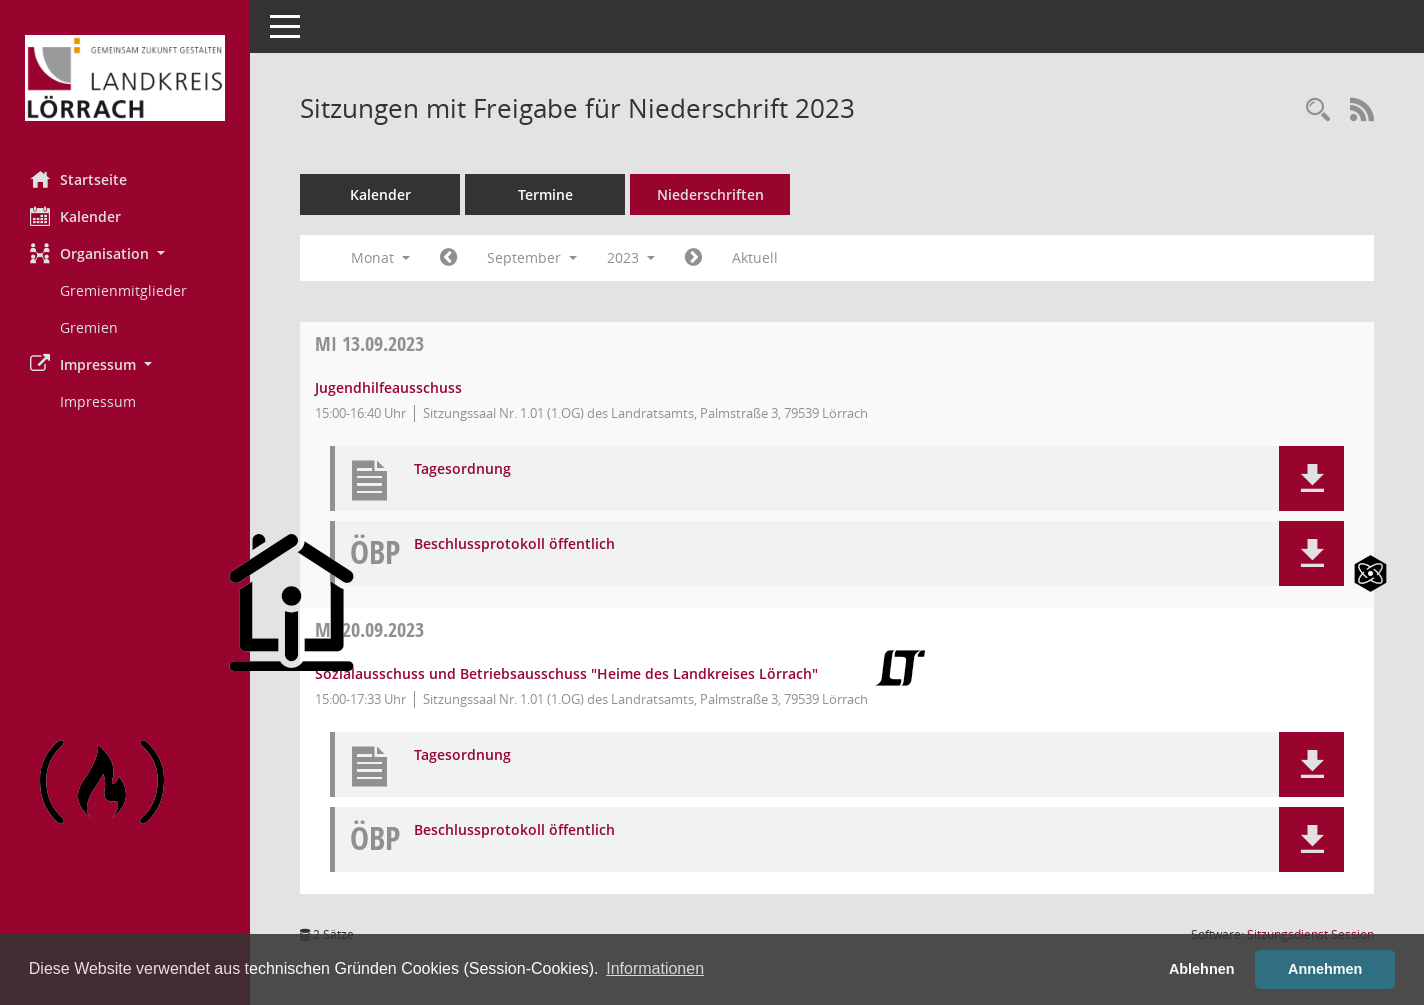 The image size is (1424, 1005). What do you see at coordinates (102, 782) in the screenshot?
I see `visit freeCodeCamp website` at bounding box center [102, 782].